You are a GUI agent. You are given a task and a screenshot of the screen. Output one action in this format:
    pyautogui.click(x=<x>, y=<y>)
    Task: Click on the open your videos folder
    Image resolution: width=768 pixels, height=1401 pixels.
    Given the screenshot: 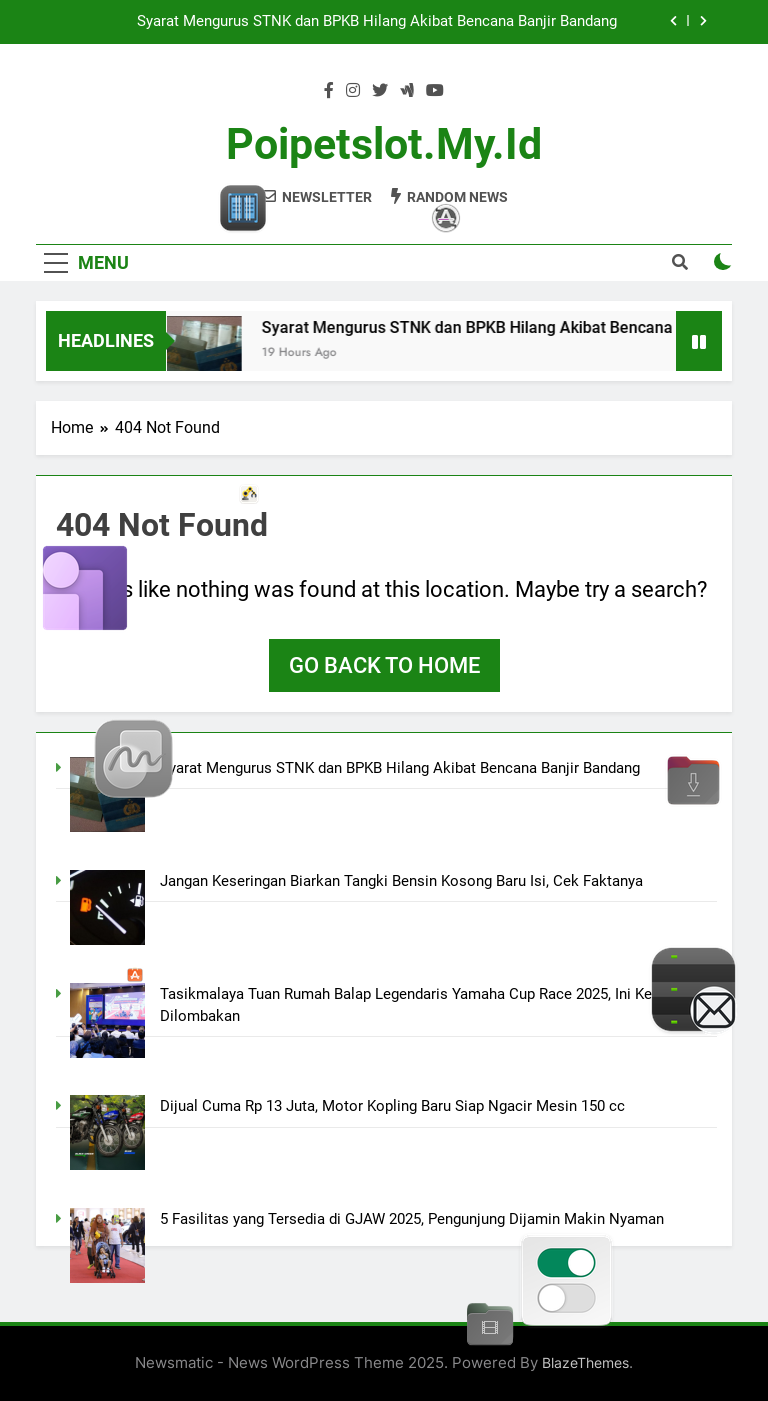 What is the action you would take?
    pyautogui.click(x=490, y=1324)
    